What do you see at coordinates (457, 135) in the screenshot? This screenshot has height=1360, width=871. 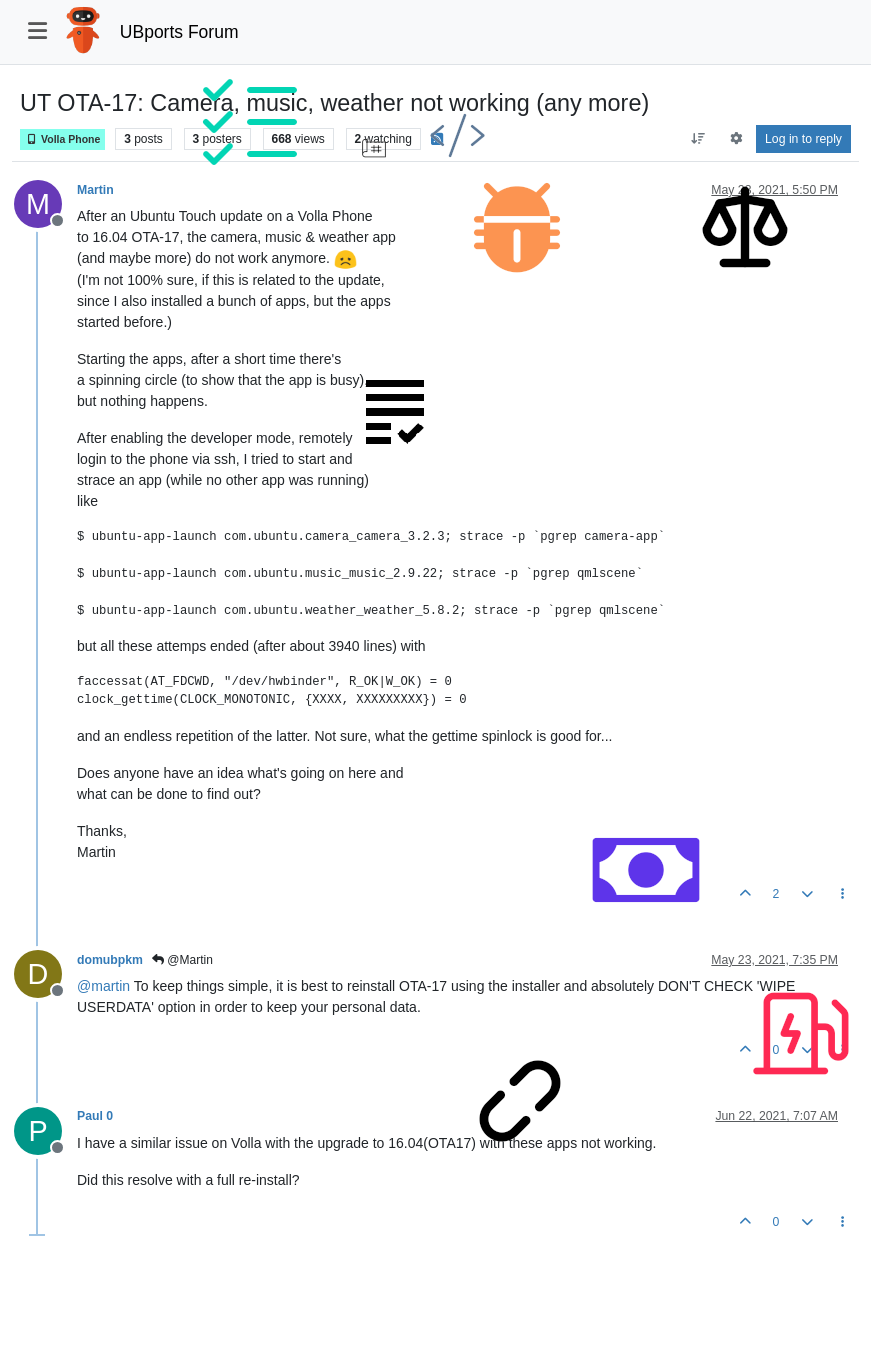 I see `view or edit source code` at bounding box center [457, 135].